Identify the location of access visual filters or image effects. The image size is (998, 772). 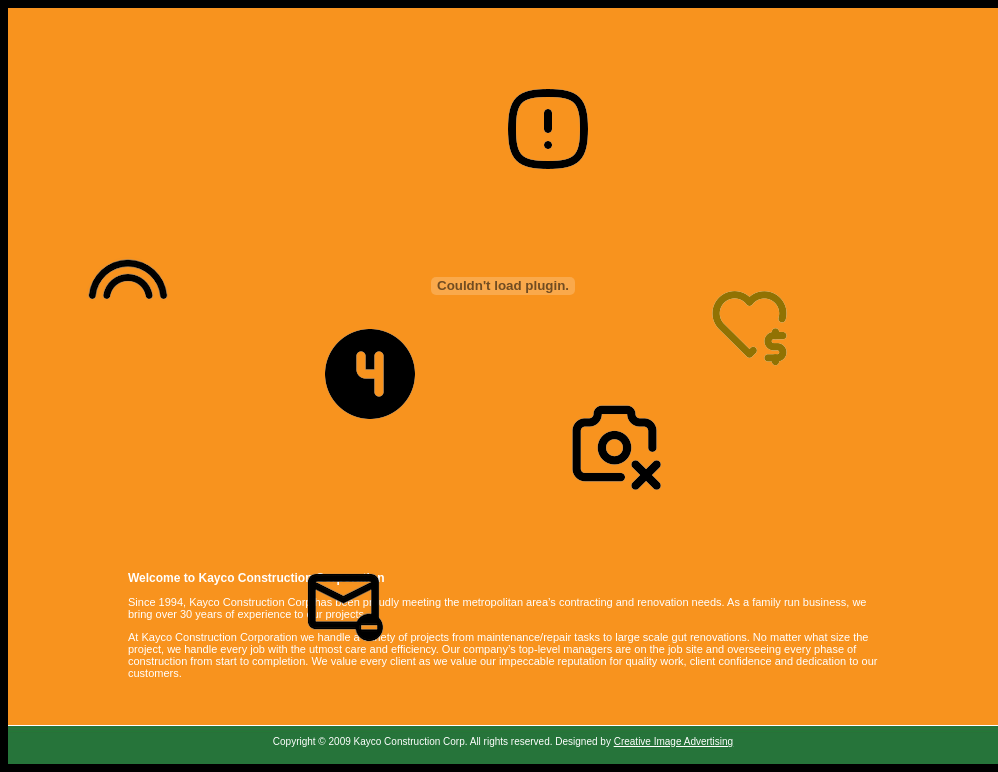
(128, 281).